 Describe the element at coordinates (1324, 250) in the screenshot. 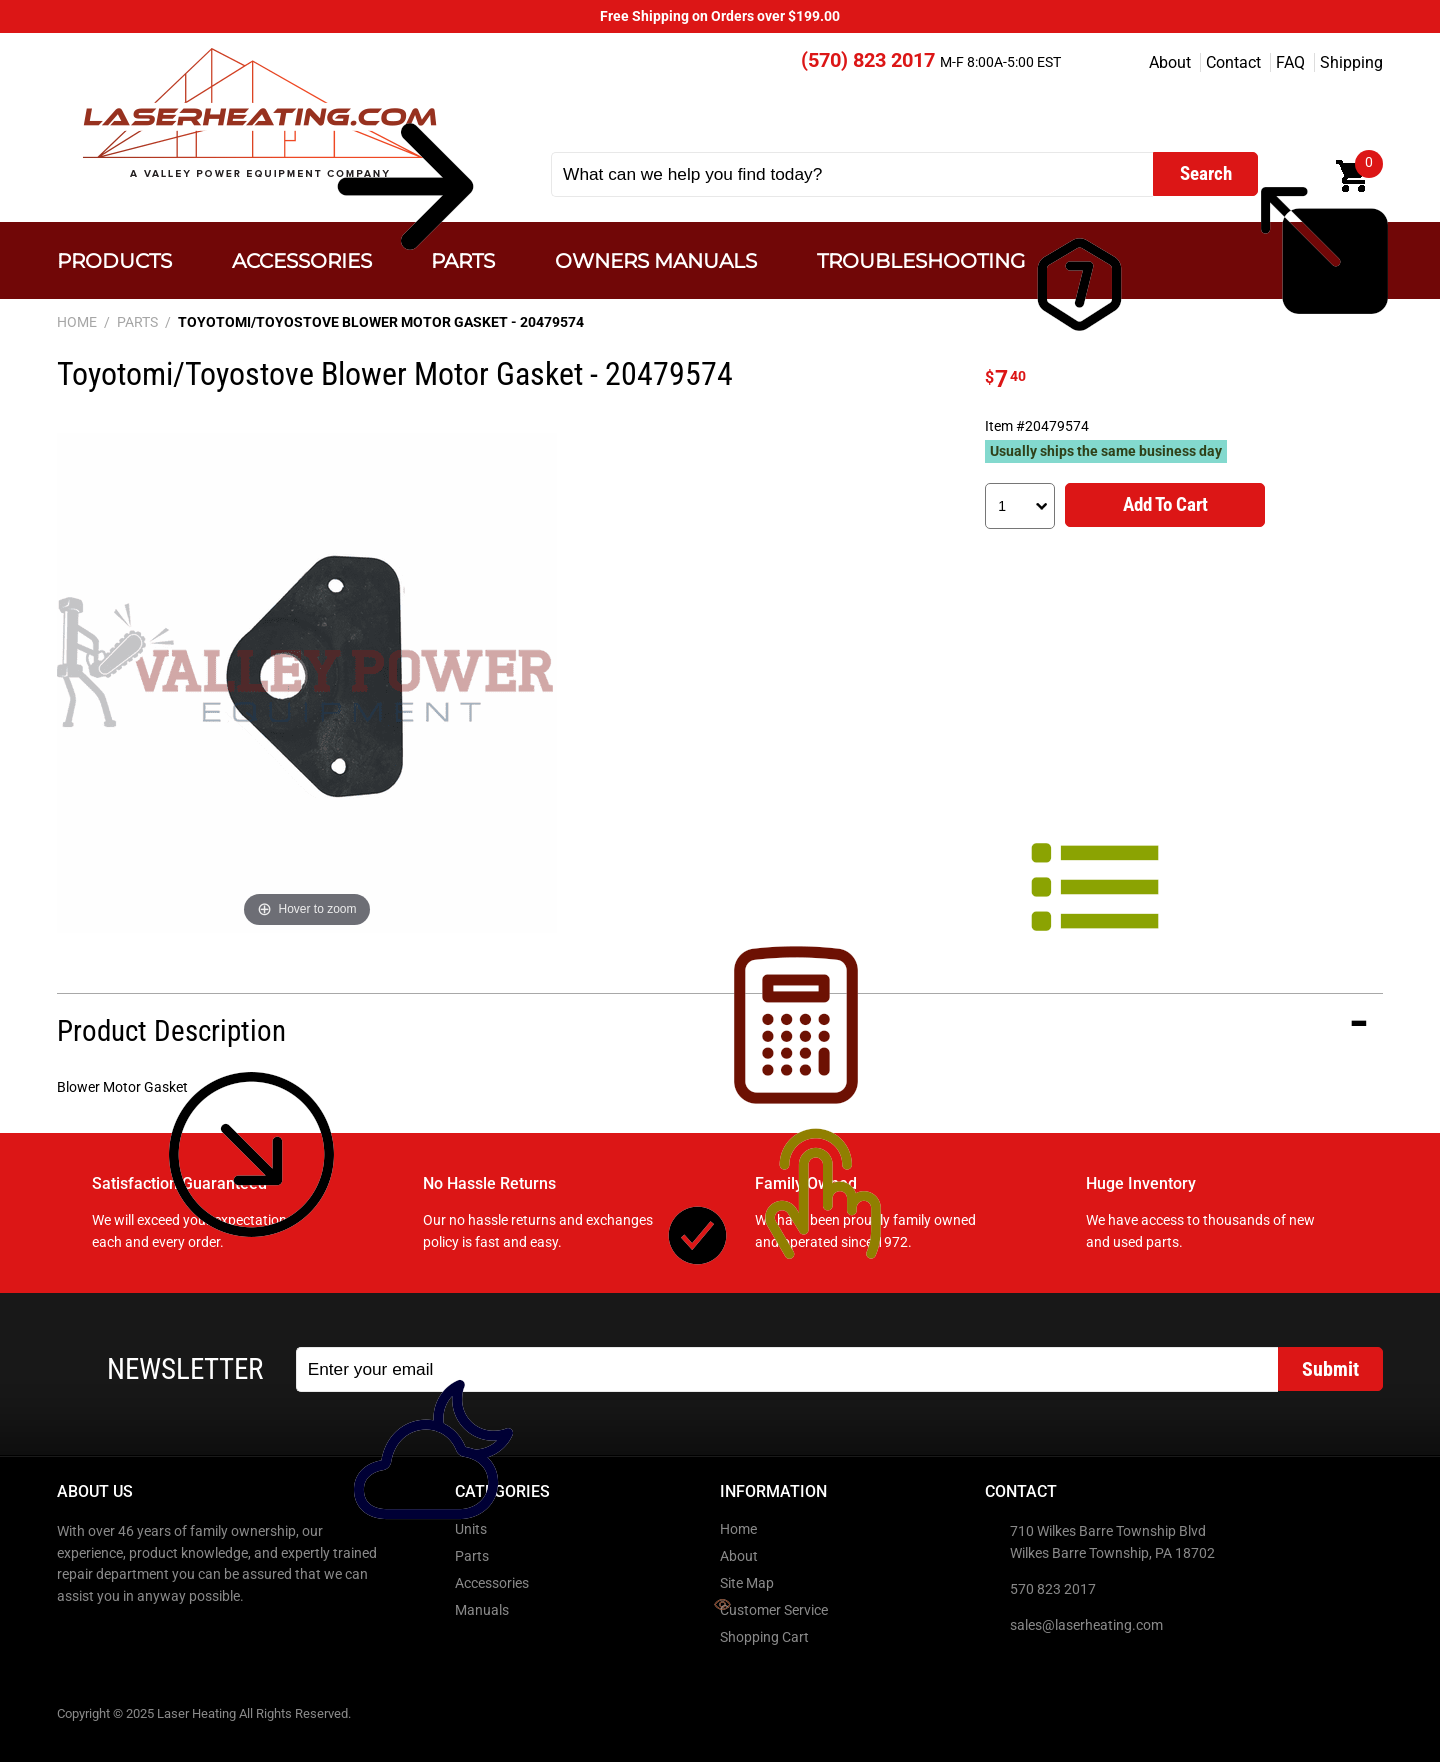

I see `open link in new window` at that location.